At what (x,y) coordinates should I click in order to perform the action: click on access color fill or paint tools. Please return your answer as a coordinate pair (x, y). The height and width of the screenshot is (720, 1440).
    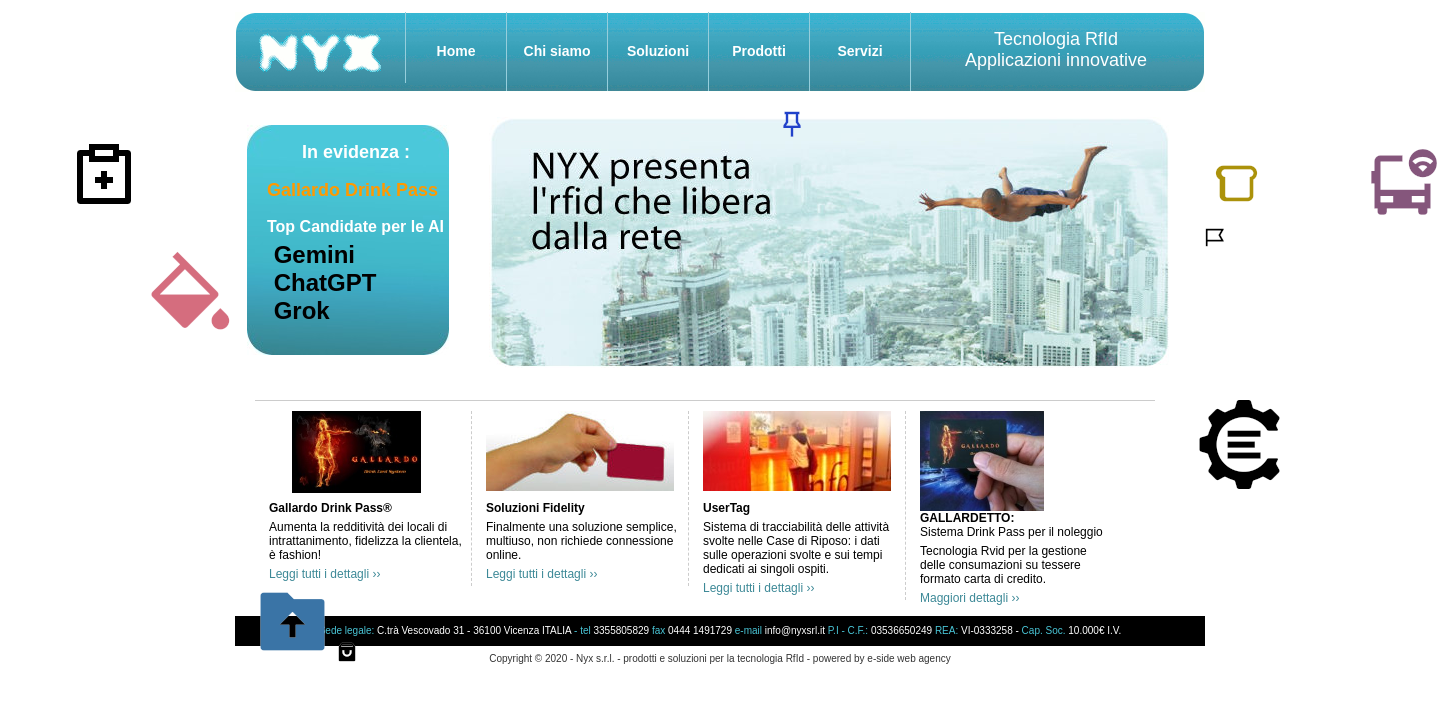
    Looking at the image, I should click on (188, 290).